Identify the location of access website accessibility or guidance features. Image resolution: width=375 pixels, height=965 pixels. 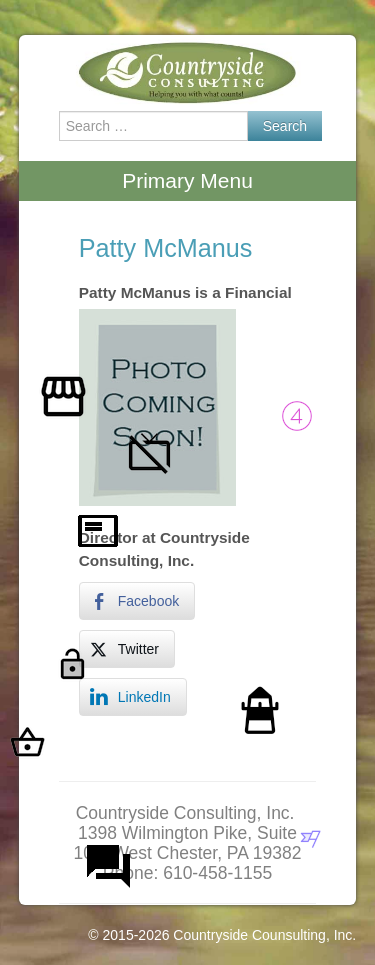
(260, 712).